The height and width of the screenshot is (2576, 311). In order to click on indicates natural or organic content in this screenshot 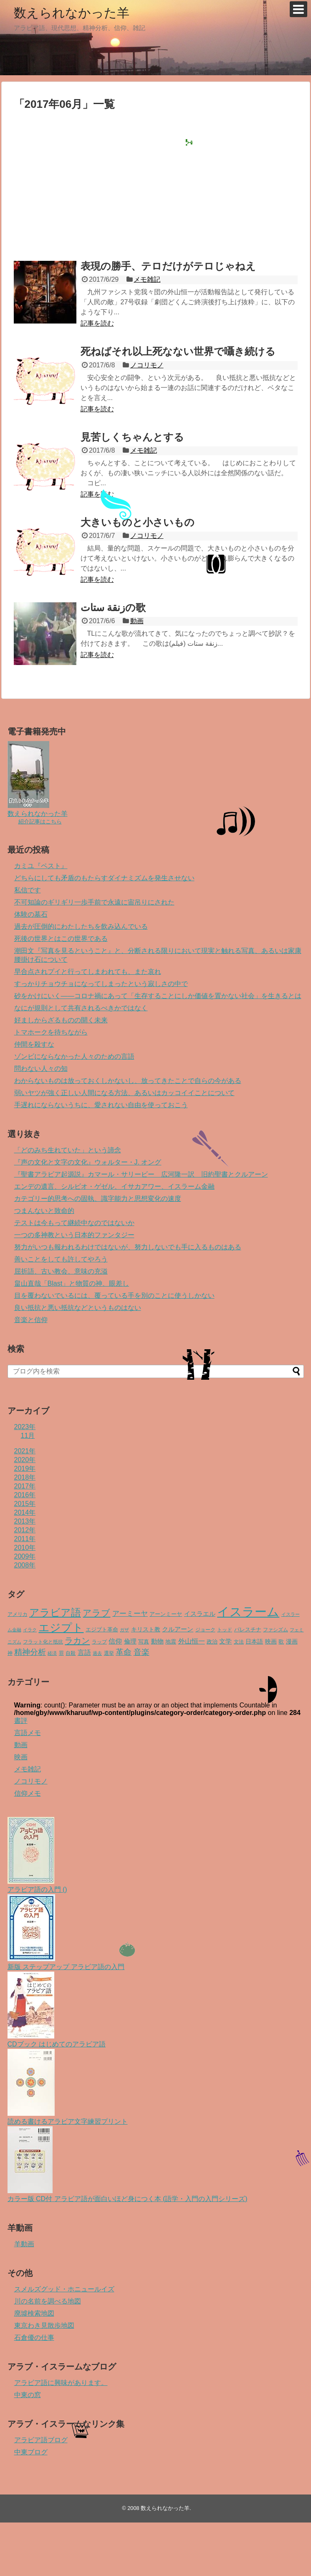, I will do `click(116, 504)`.